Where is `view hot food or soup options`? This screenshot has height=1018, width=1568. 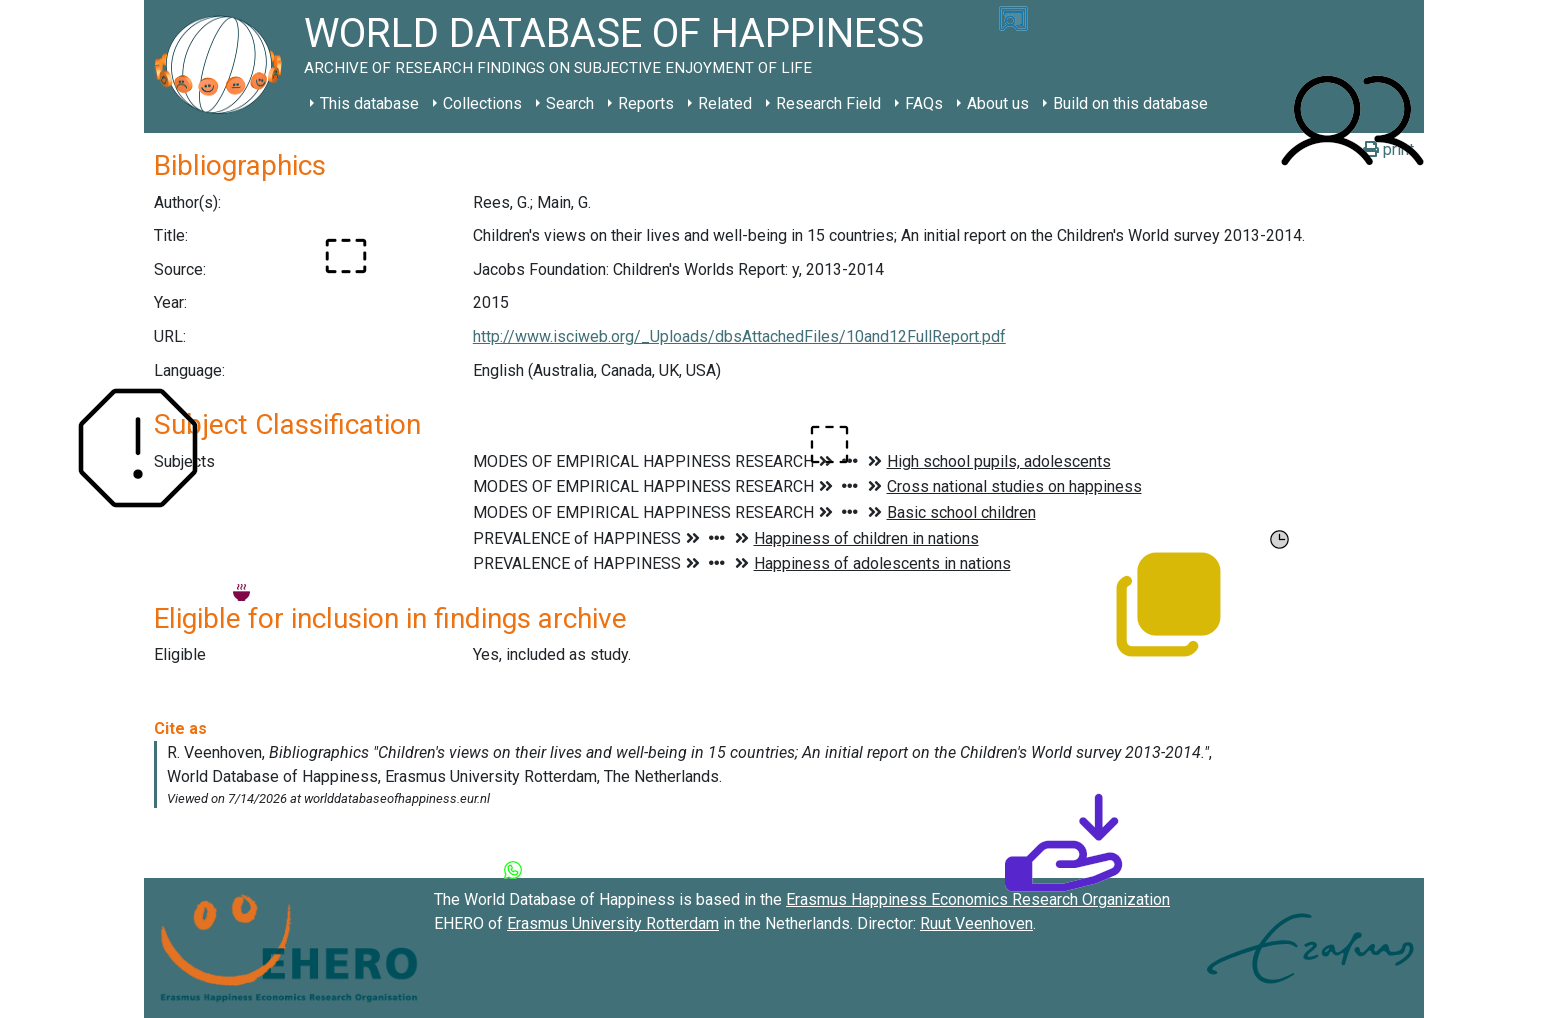
view hot food or soup options is located at coordinates (241, 592).